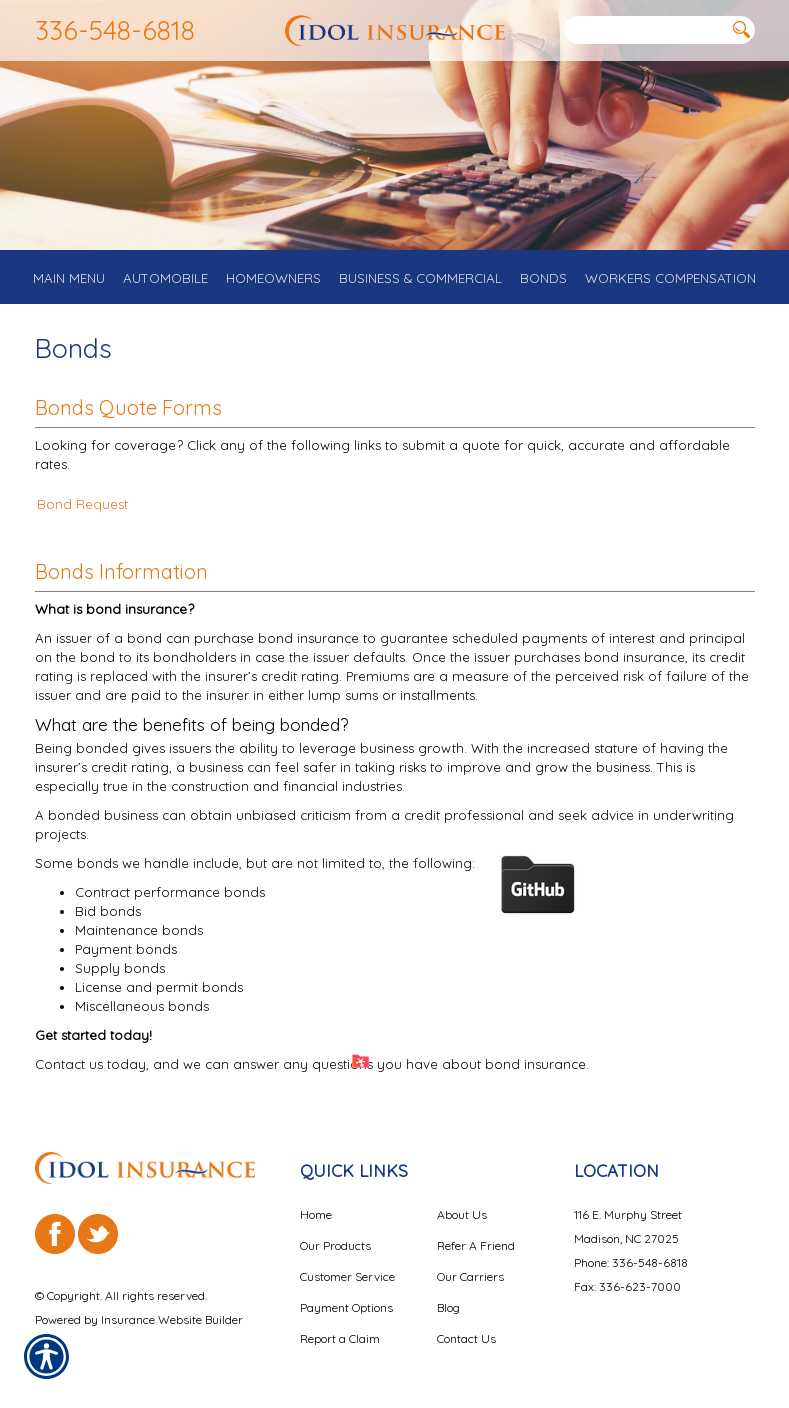 Image resolution: width=789 pixels, height=1408 pixels. Describe the element at coordinates (360, 1061) in the screenshot. I see `open folder containing mindmap files` at that location.